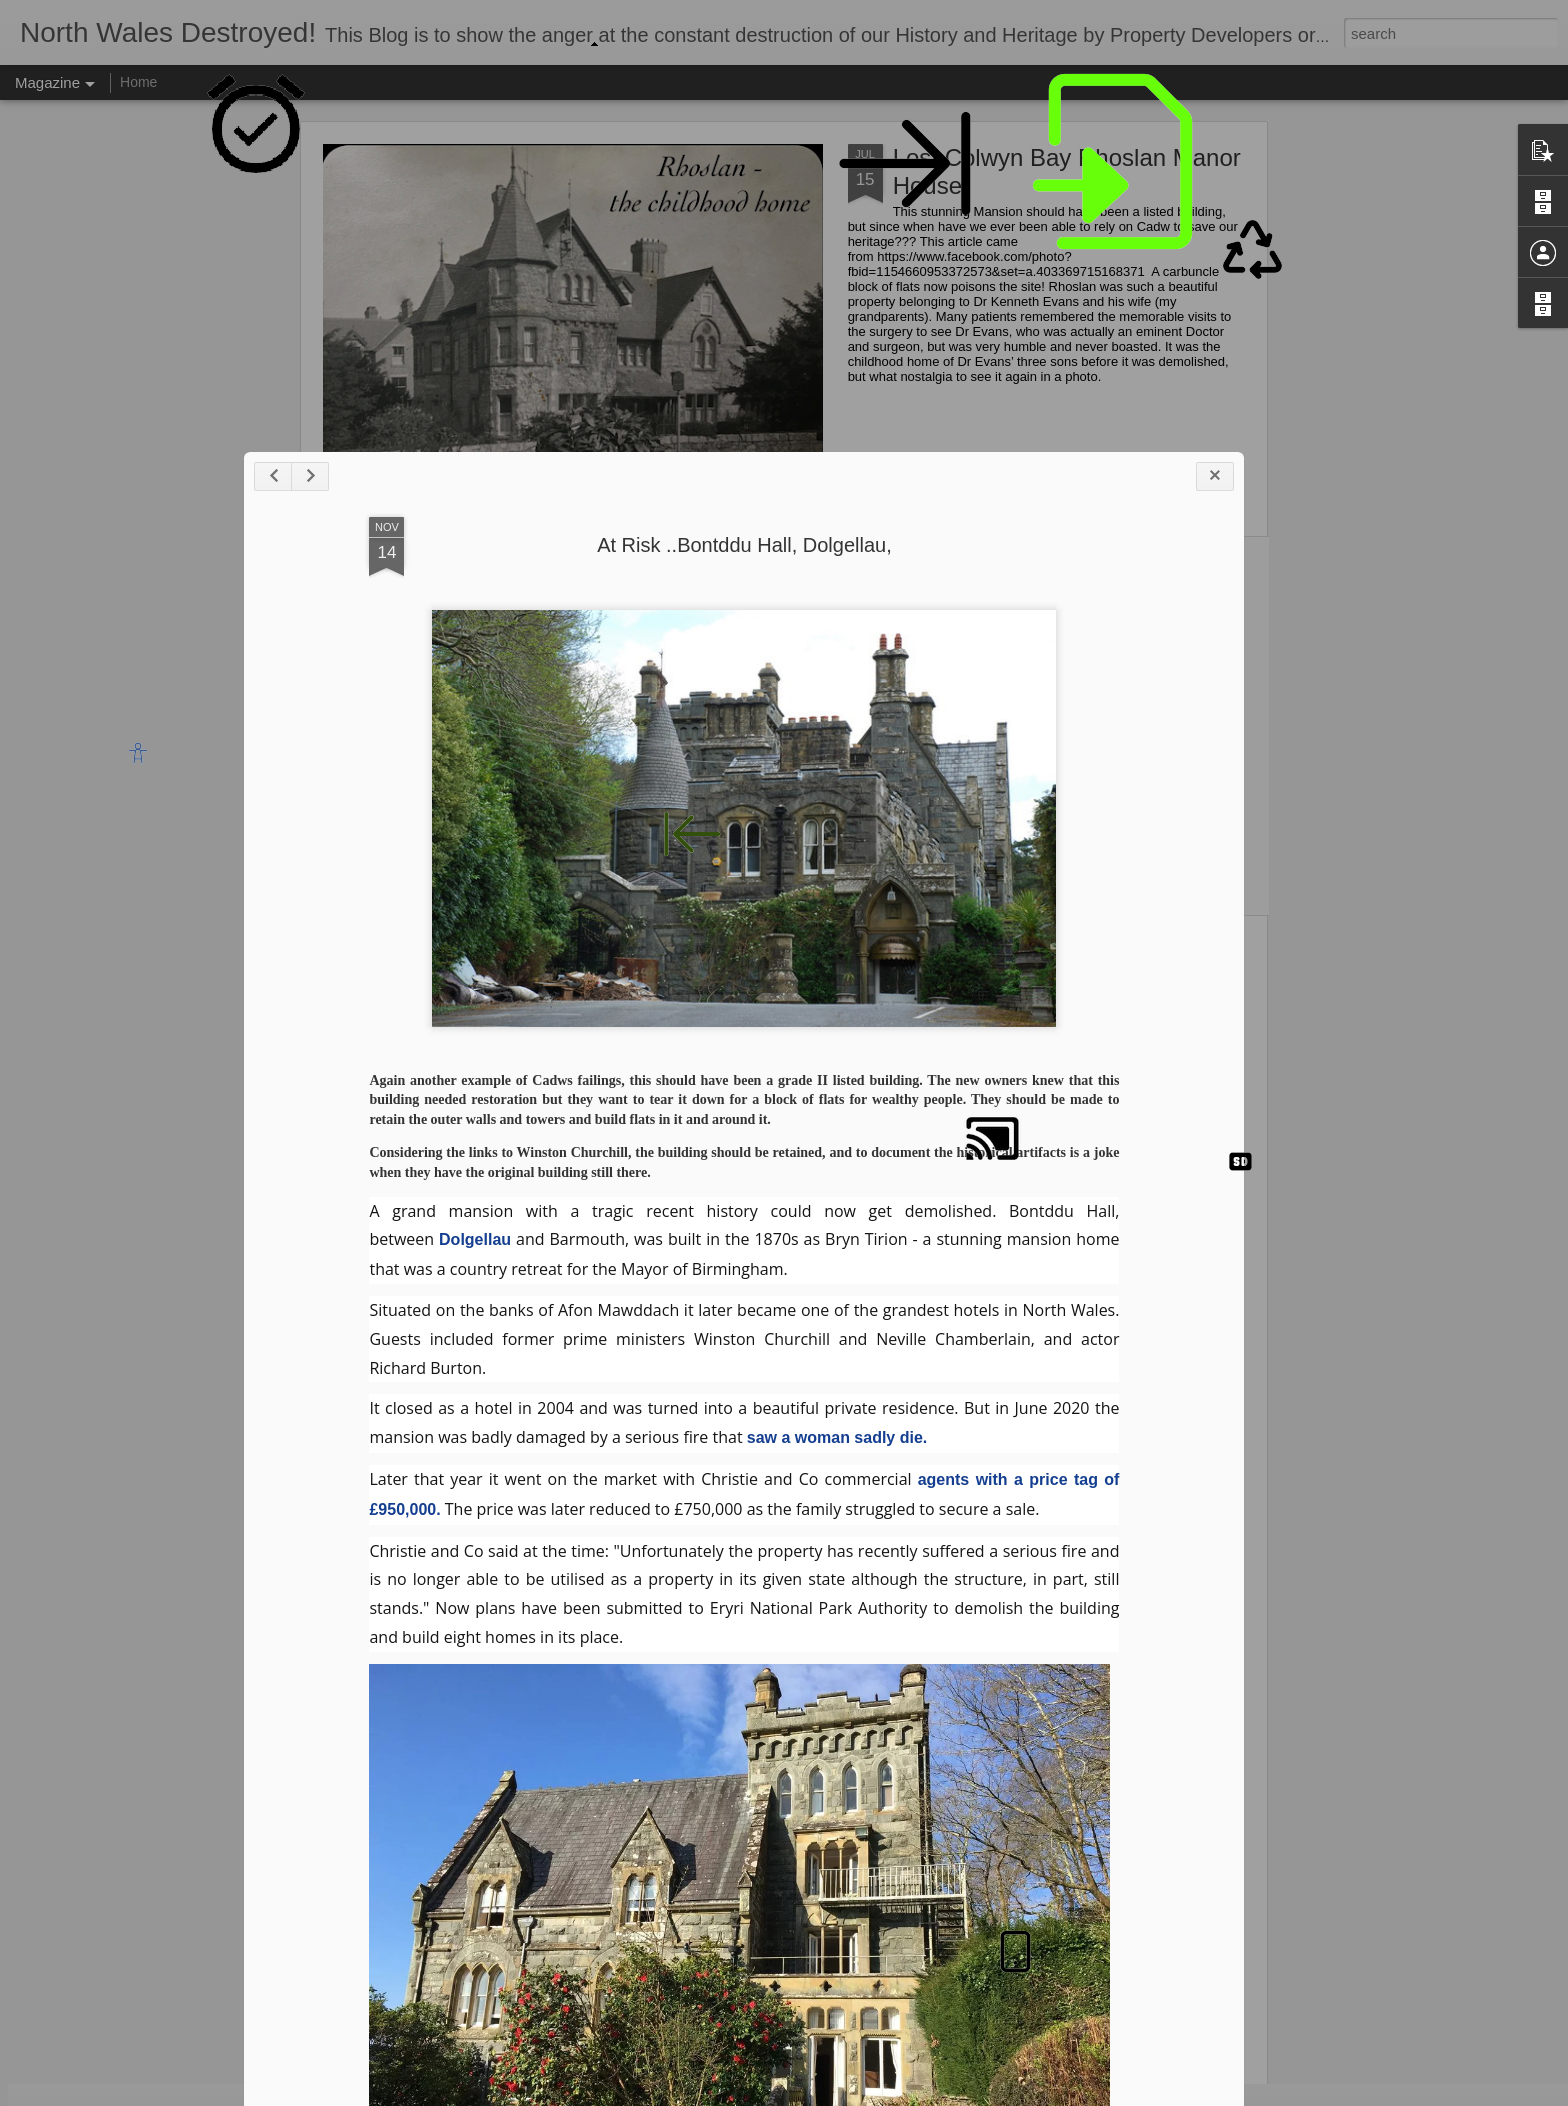 This screenshot has height=2106, width=1568. What do you see at coordinates (1120, 161) in the screenshot?
I see `indicates a file has been moved to another location` at bounding box center [1120, 161].